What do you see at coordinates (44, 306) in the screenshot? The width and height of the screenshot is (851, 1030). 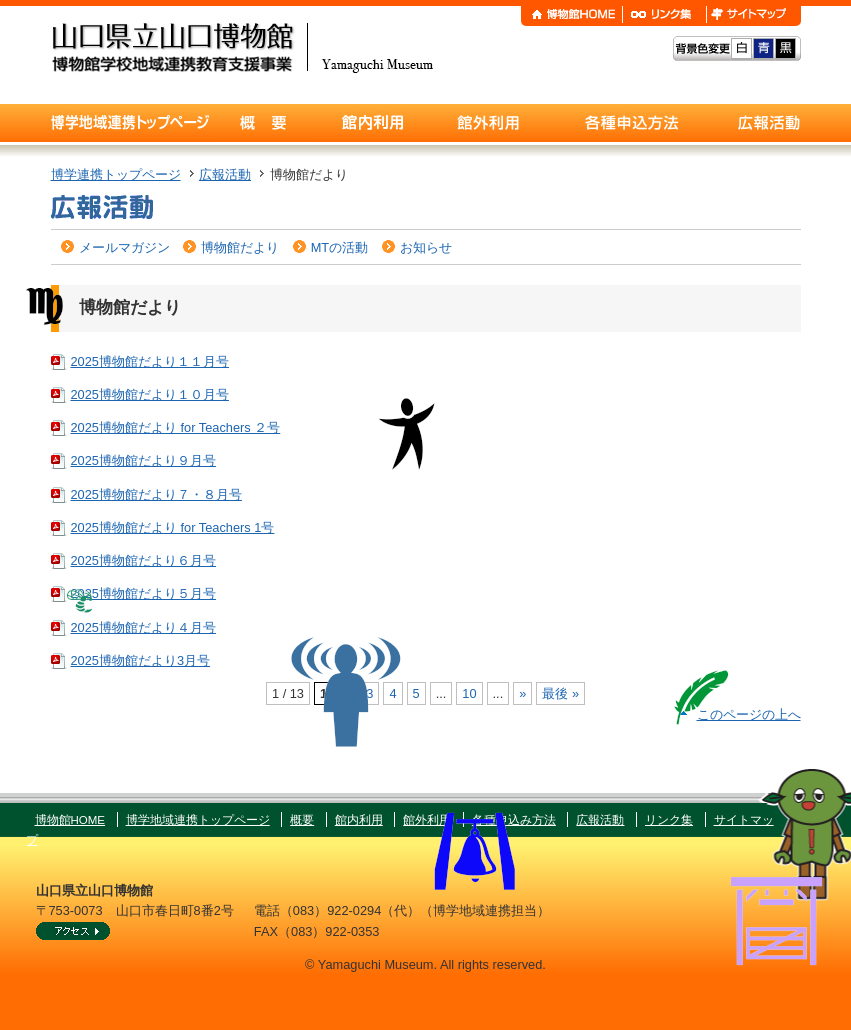 I see `indicates virgo zodiac sign` at bounding box center [44, 306].